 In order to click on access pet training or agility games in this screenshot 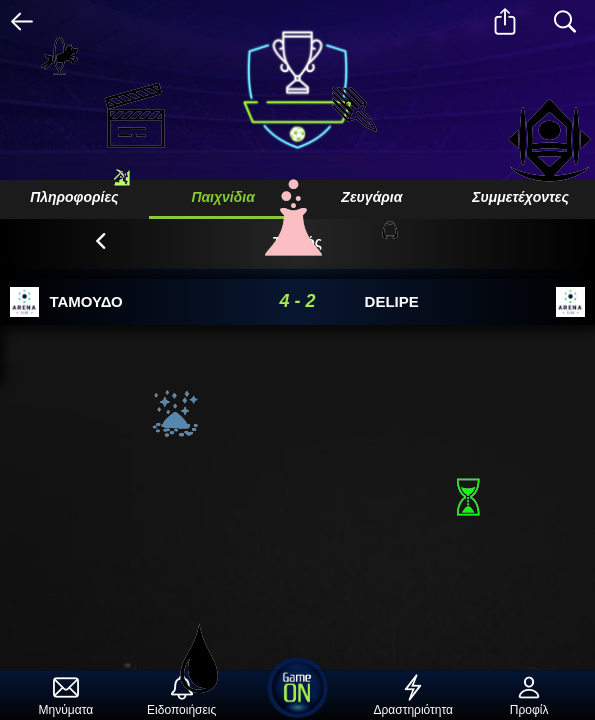, I will do `click(59, 55)`.